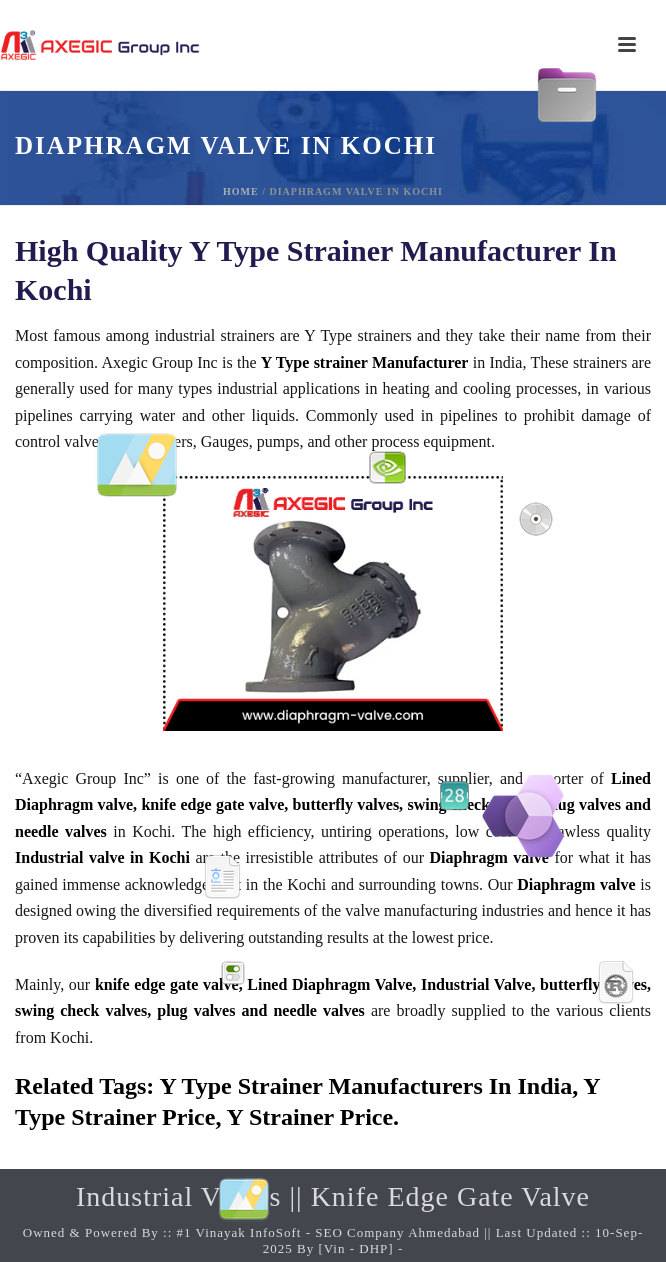 This screenshot has width=666, height=1262. What do you see at coordinates (616, 982) in the screenshot?
I see `a rust programming language source file` at bounding box center [616, 982].